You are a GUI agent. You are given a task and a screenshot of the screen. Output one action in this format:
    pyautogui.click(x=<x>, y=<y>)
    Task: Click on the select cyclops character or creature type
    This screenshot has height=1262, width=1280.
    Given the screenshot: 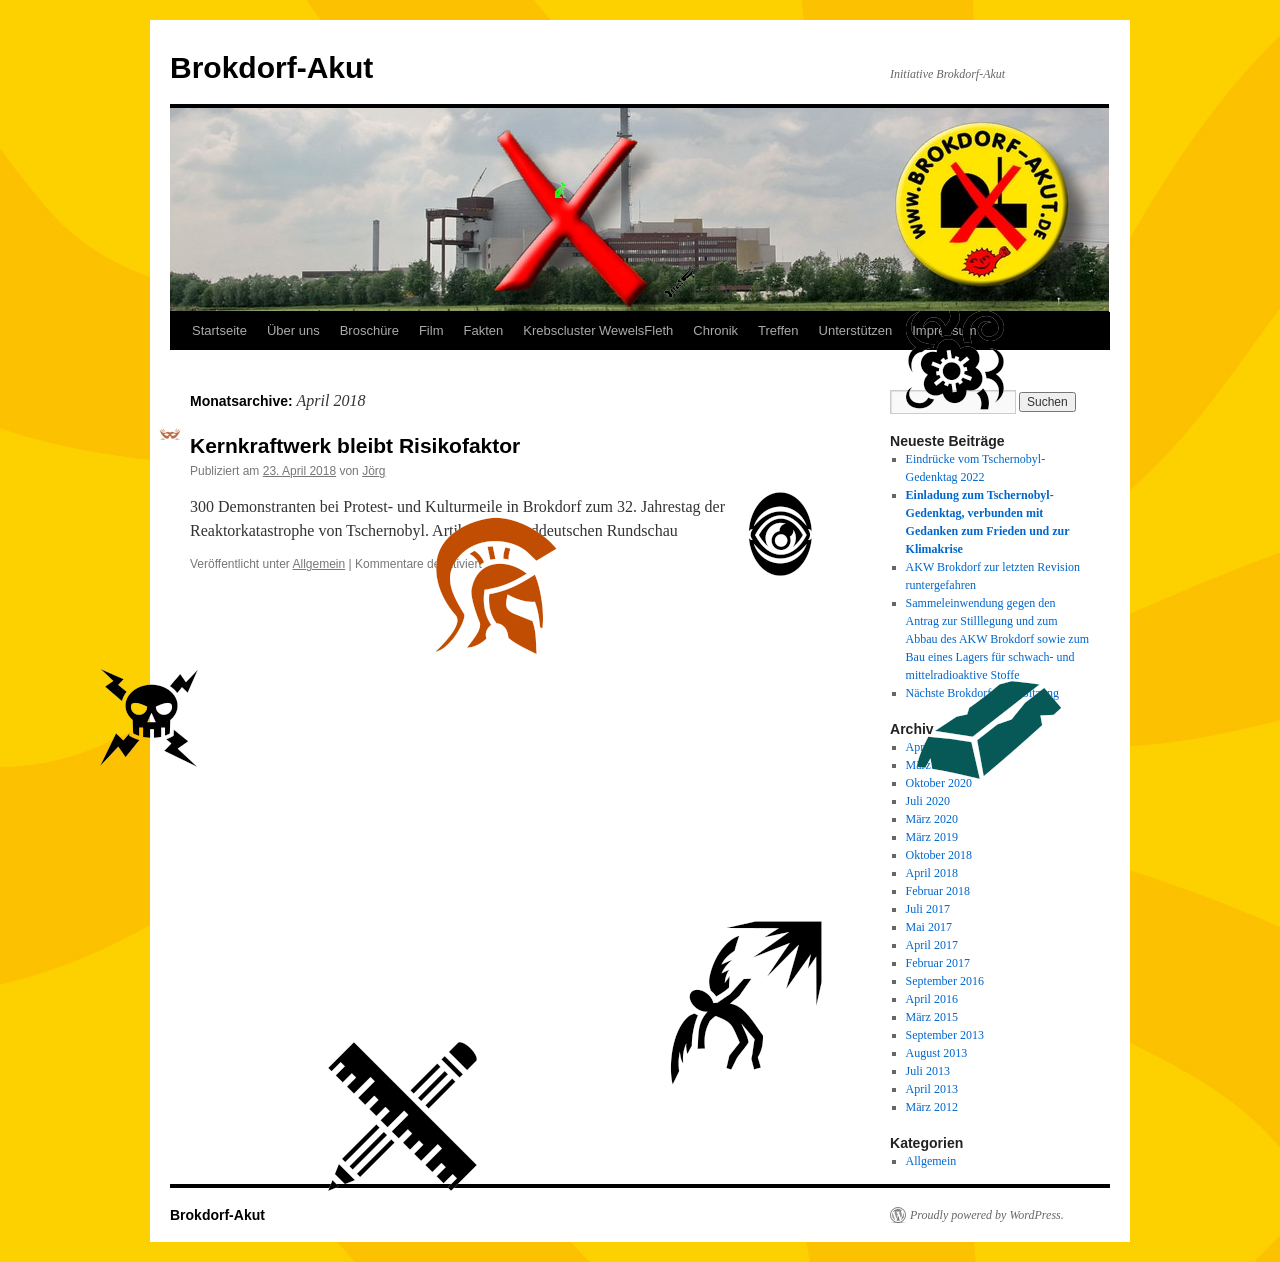 What is the action you would take?
    pyautogui.click(x=780, y=534)
    